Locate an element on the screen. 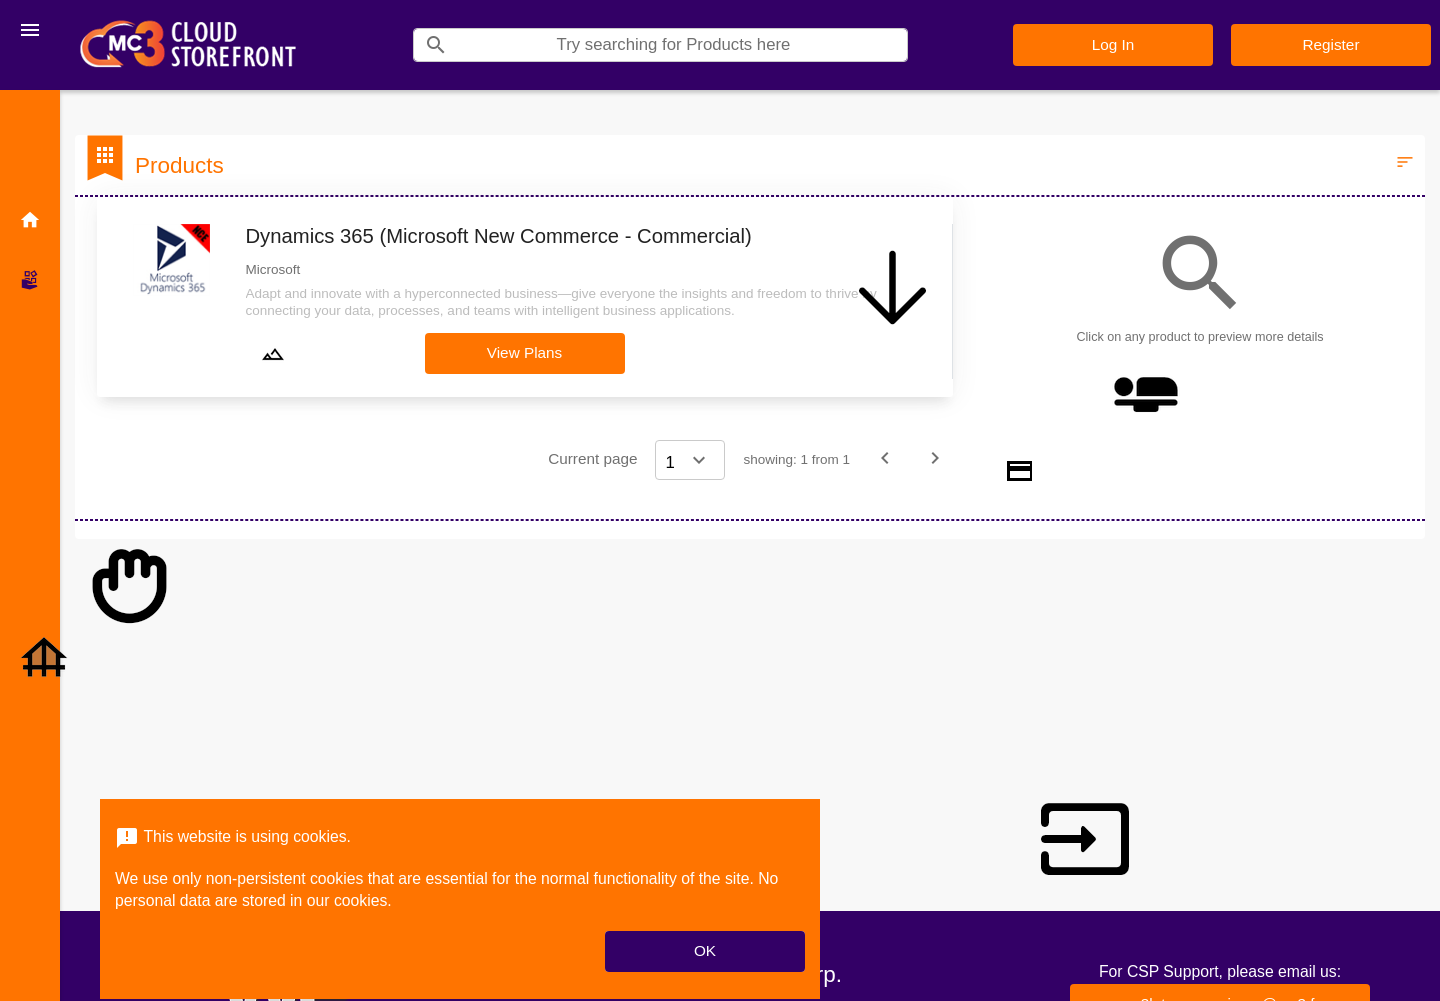  access payment methods is located at coordinates (1020, 471).